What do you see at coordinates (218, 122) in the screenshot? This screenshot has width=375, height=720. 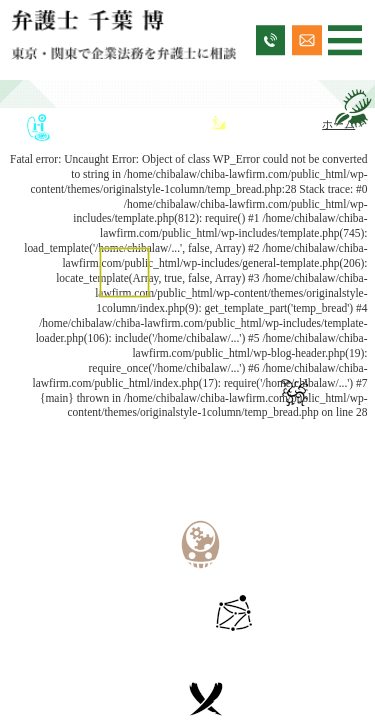 I see `explore hiking trails nearby` at bounding box center [218, 122].